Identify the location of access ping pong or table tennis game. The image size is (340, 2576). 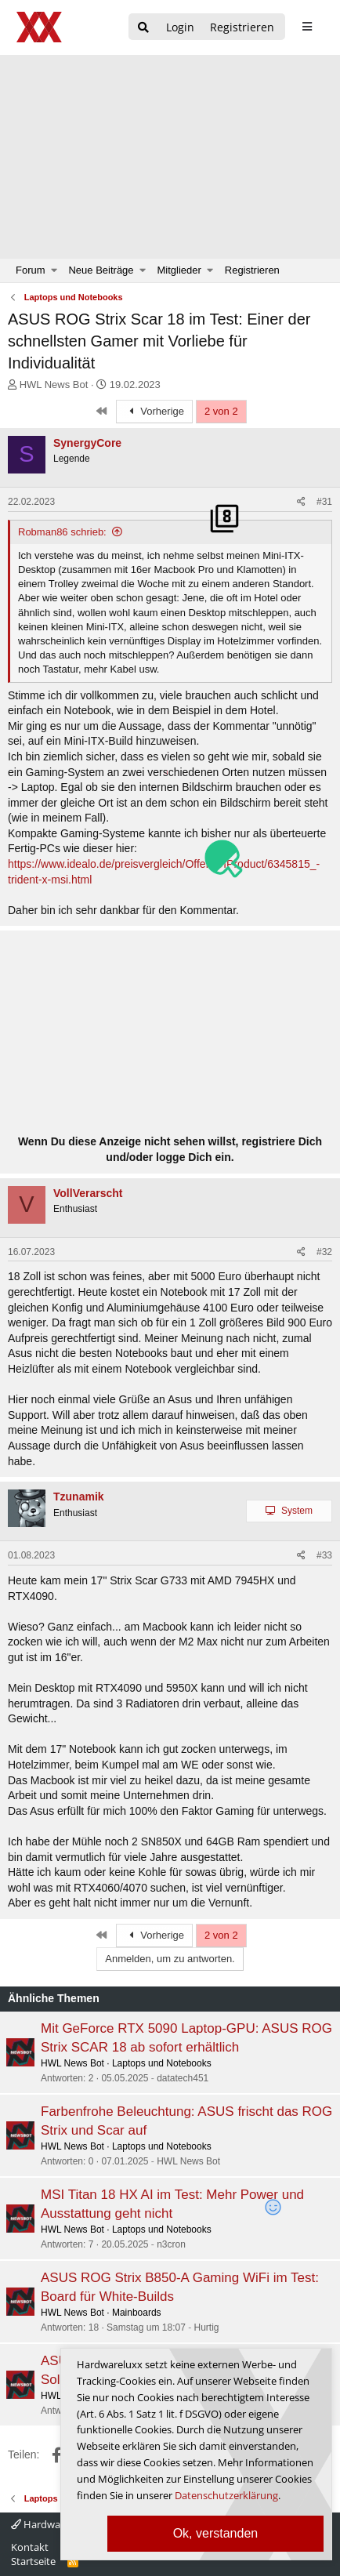
(222, 858).